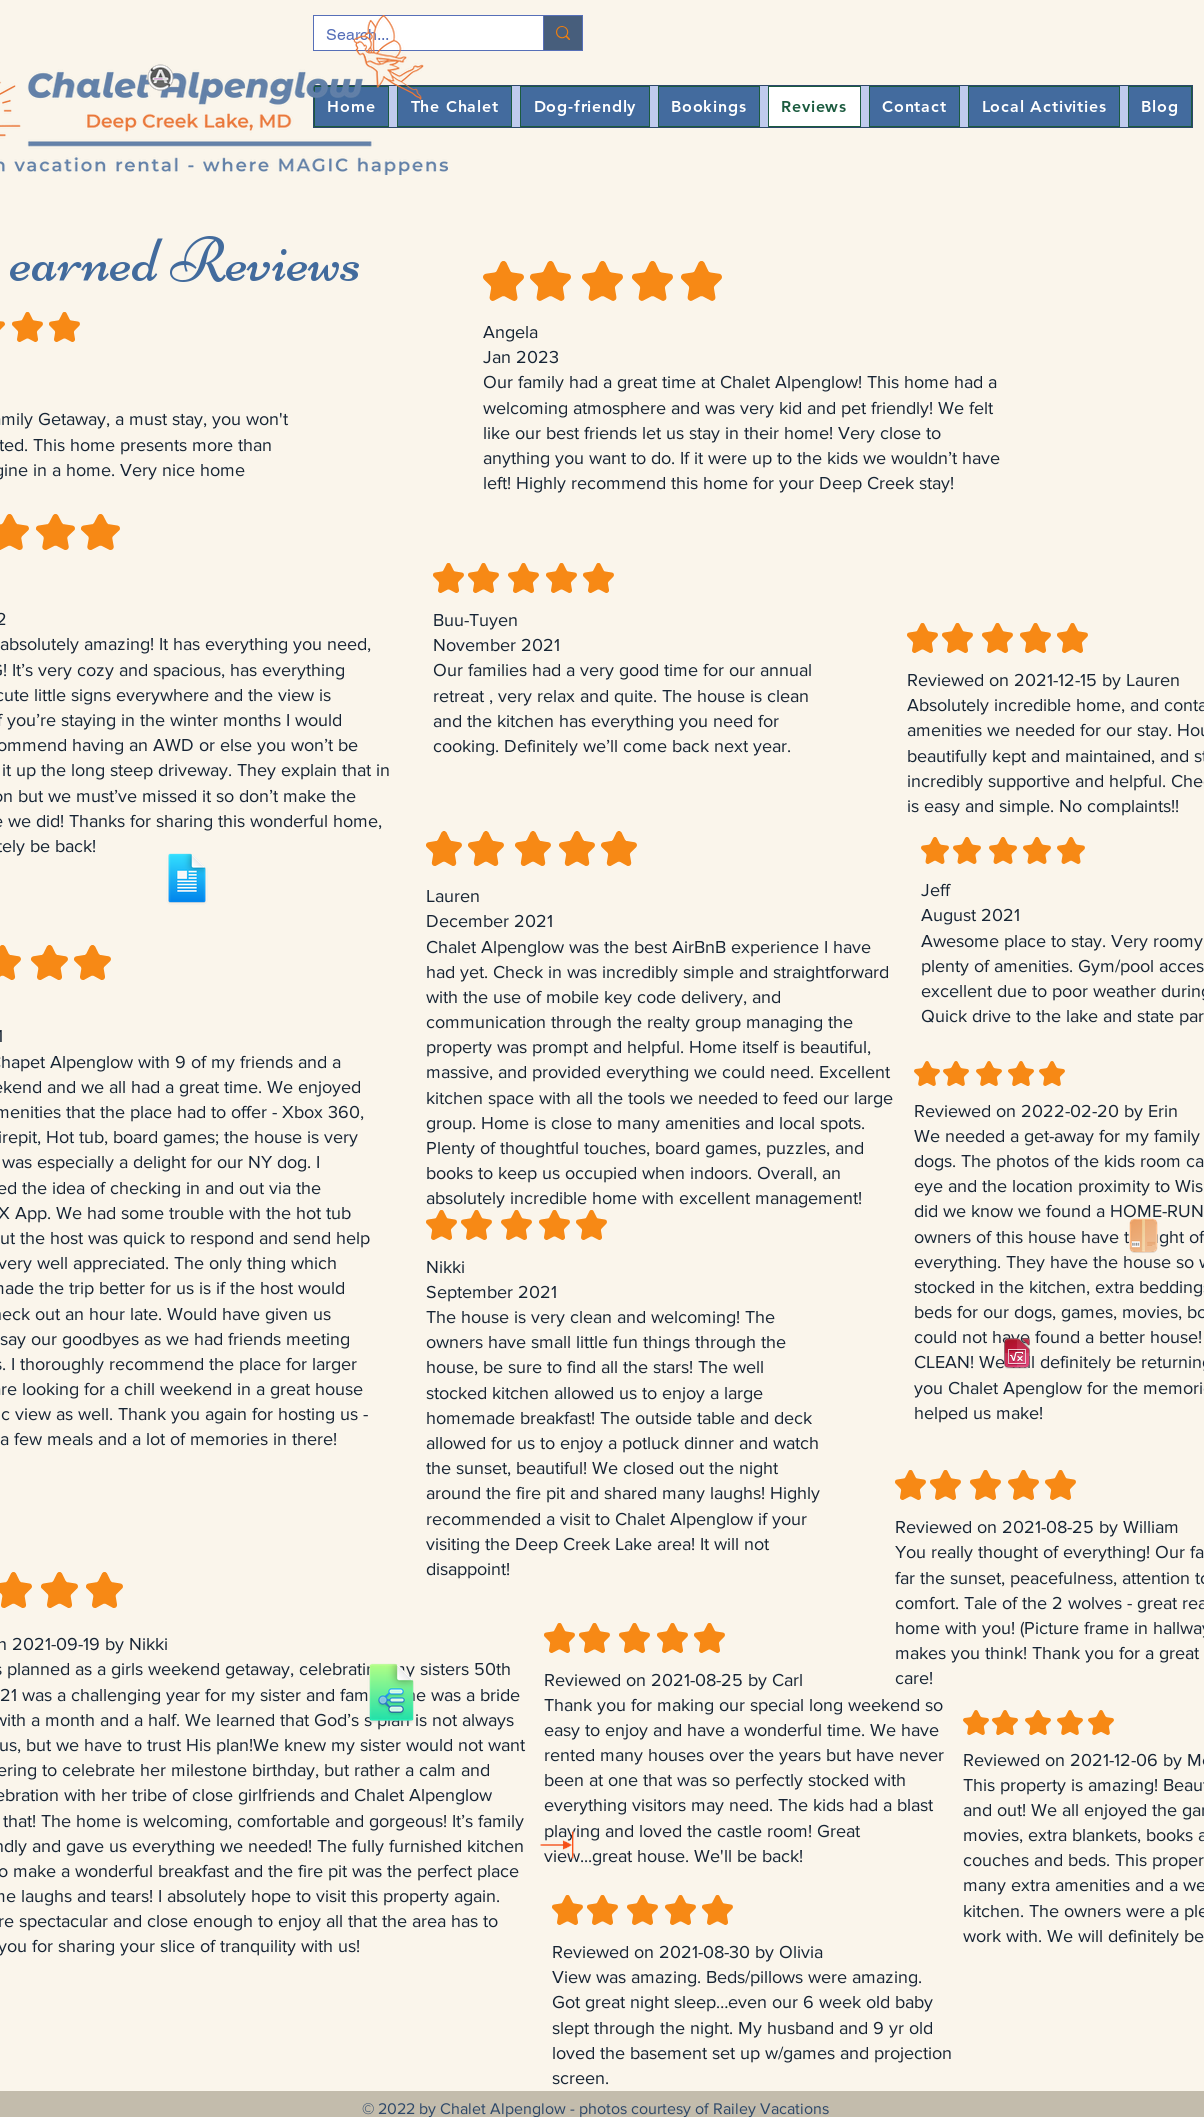 Image resolution: width=1204 pixels, height=2117 pixels. Describe the element at coordinates (160, 77) in the screenshot. I see `open the software updater application` at that location.